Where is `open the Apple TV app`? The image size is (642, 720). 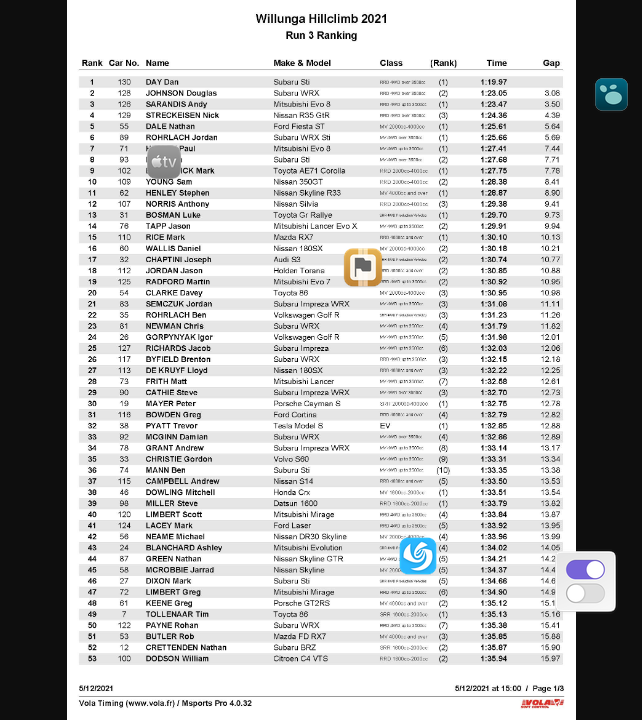 open the Apple TV app is located at coordinates (164, 162).